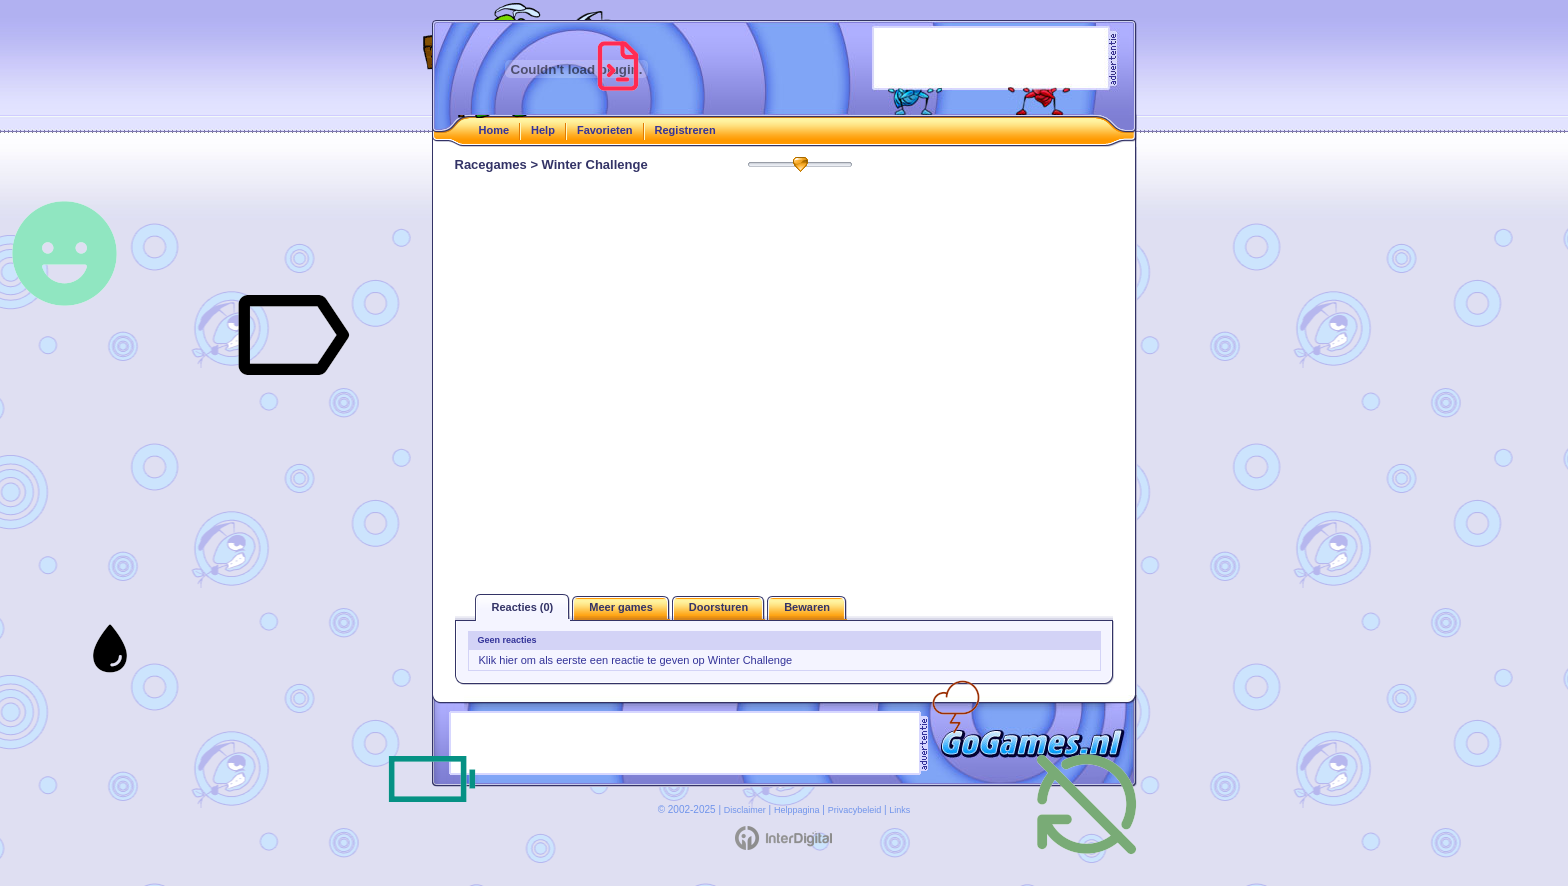 The image size is (1568, 886). Describe the element at coordinates (618, 66) in the screenshot. I see `open terminal or command line file` at that location.